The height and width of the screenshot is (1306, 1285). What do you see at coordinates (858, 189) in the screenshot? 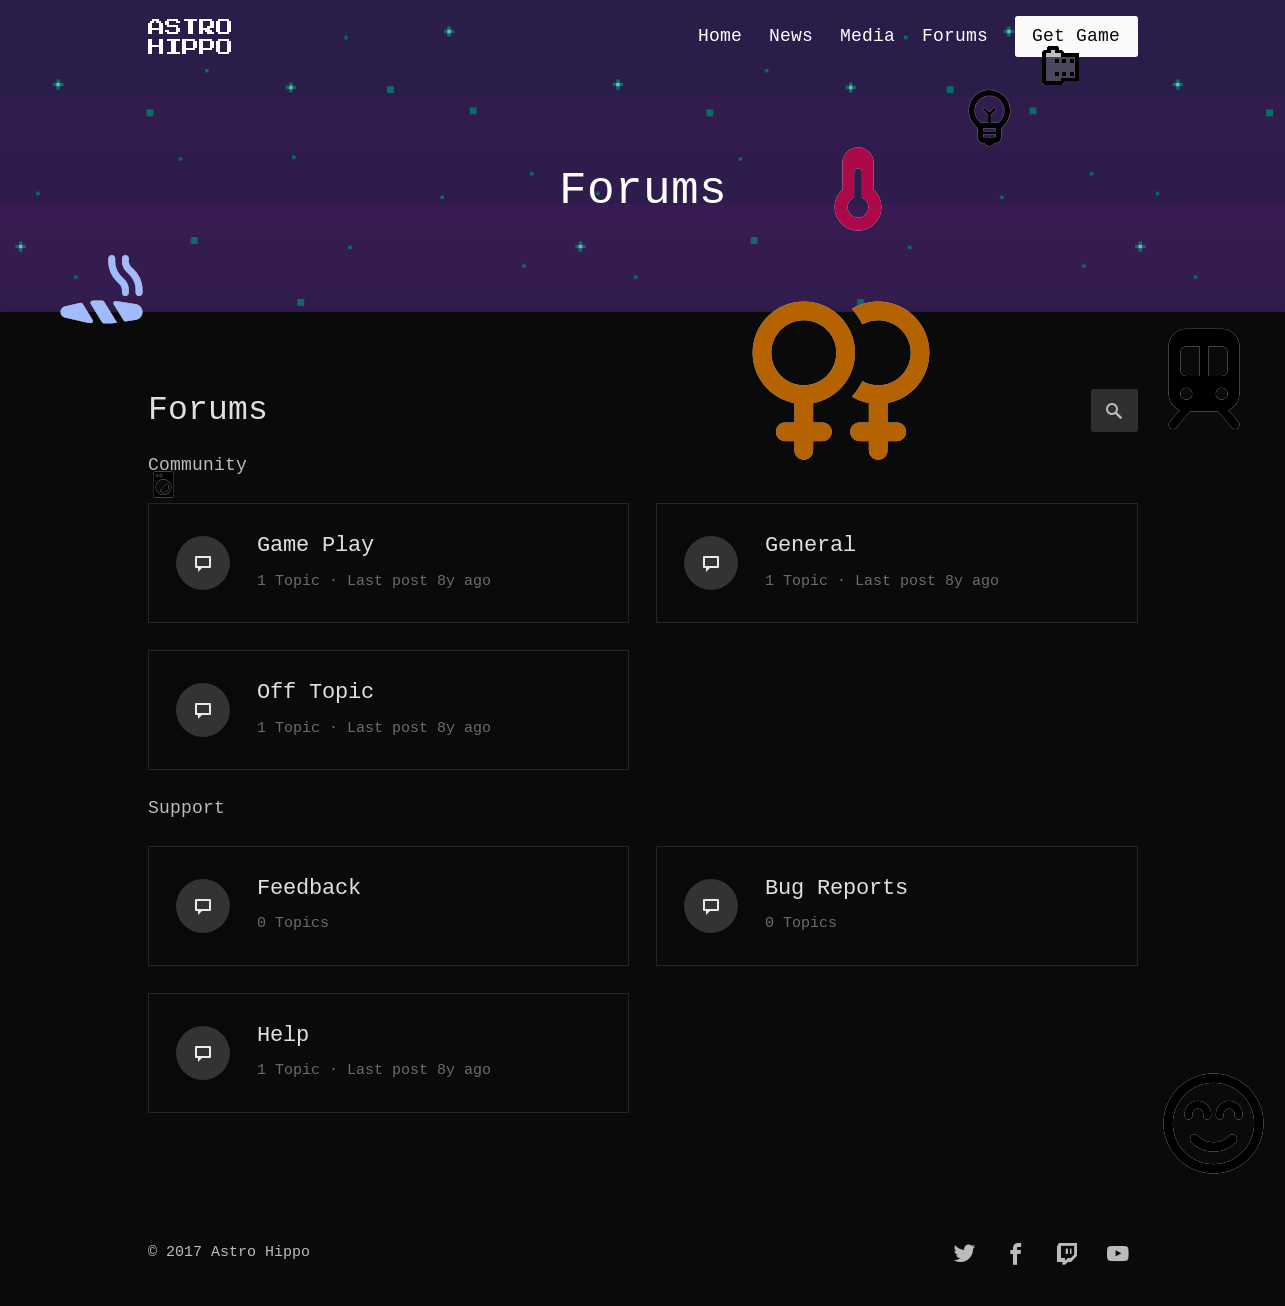
I see `indicates high temperature reading` at bounding box center [858, 189].